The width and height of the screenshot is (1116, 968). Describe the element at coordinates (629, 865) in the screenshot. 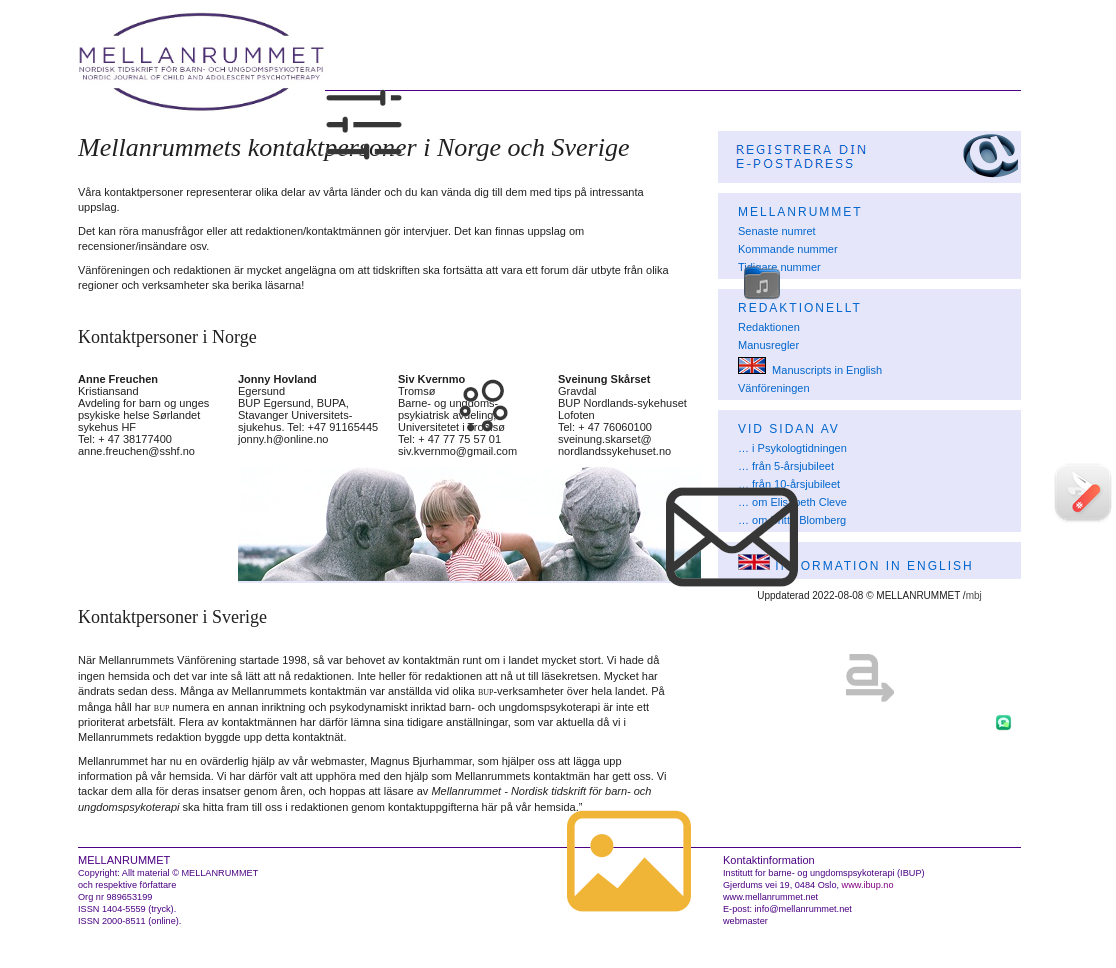

I see `preview image or photo settings` at that location.